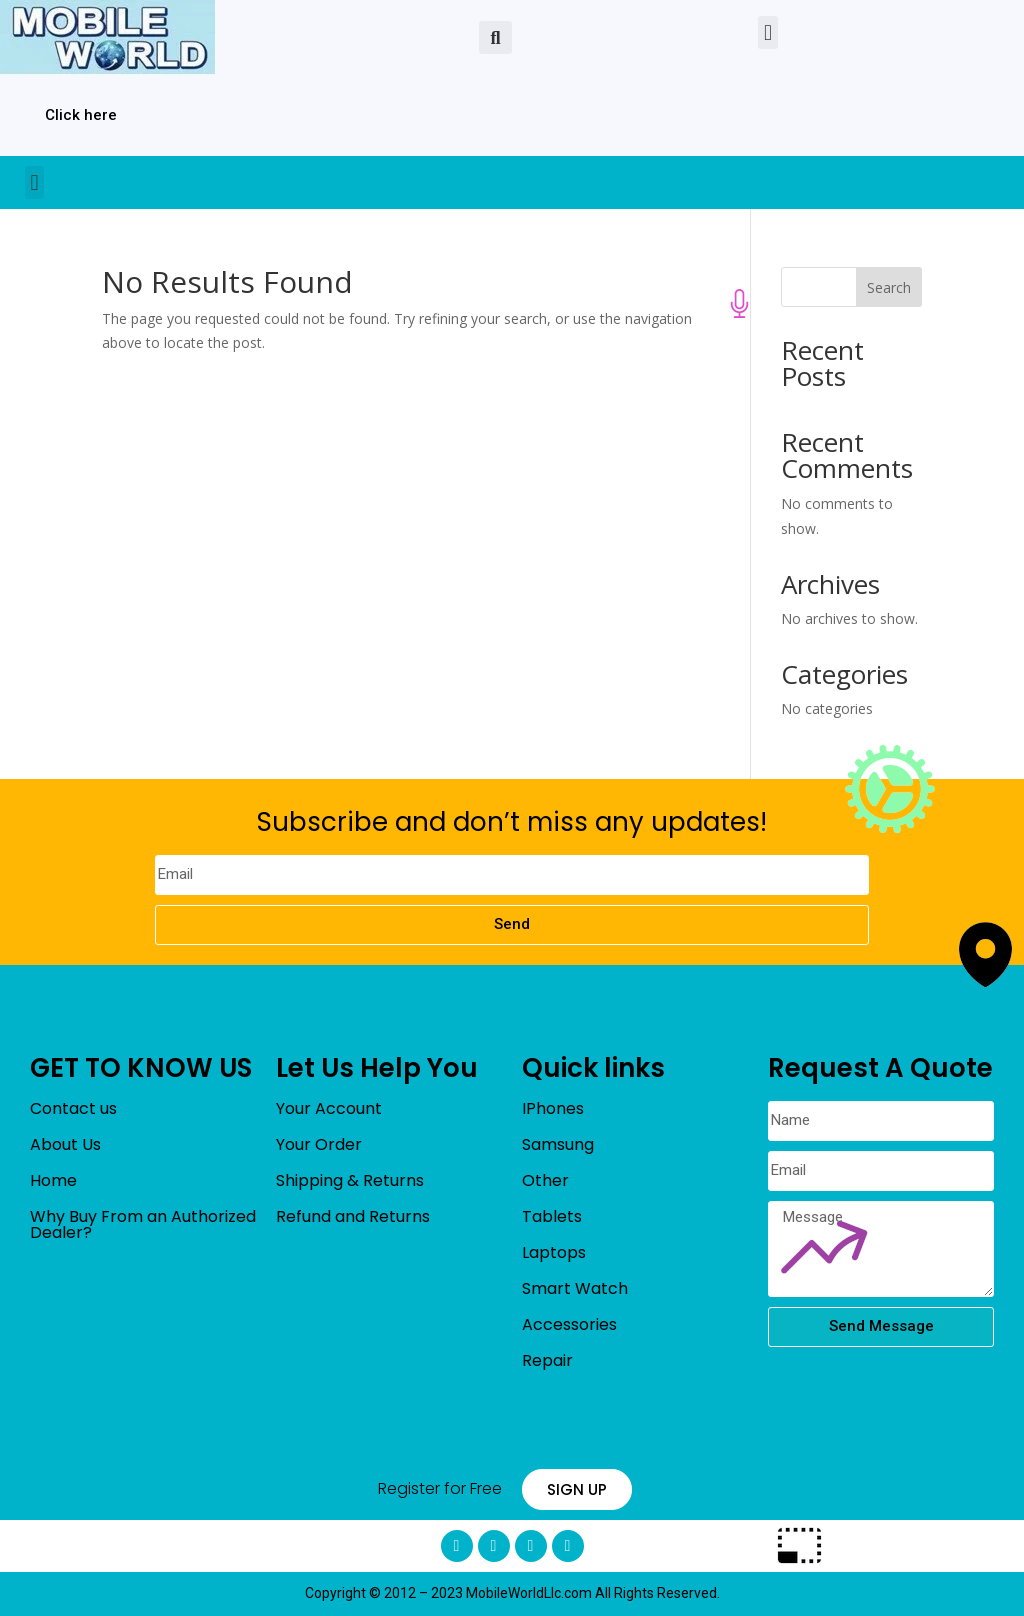 The height and width of the screenshot is (1616, 1024). Describe the element at coordinates (799, 1545) in the screenshot. I see `resize image to smaller dimensions` at that location.